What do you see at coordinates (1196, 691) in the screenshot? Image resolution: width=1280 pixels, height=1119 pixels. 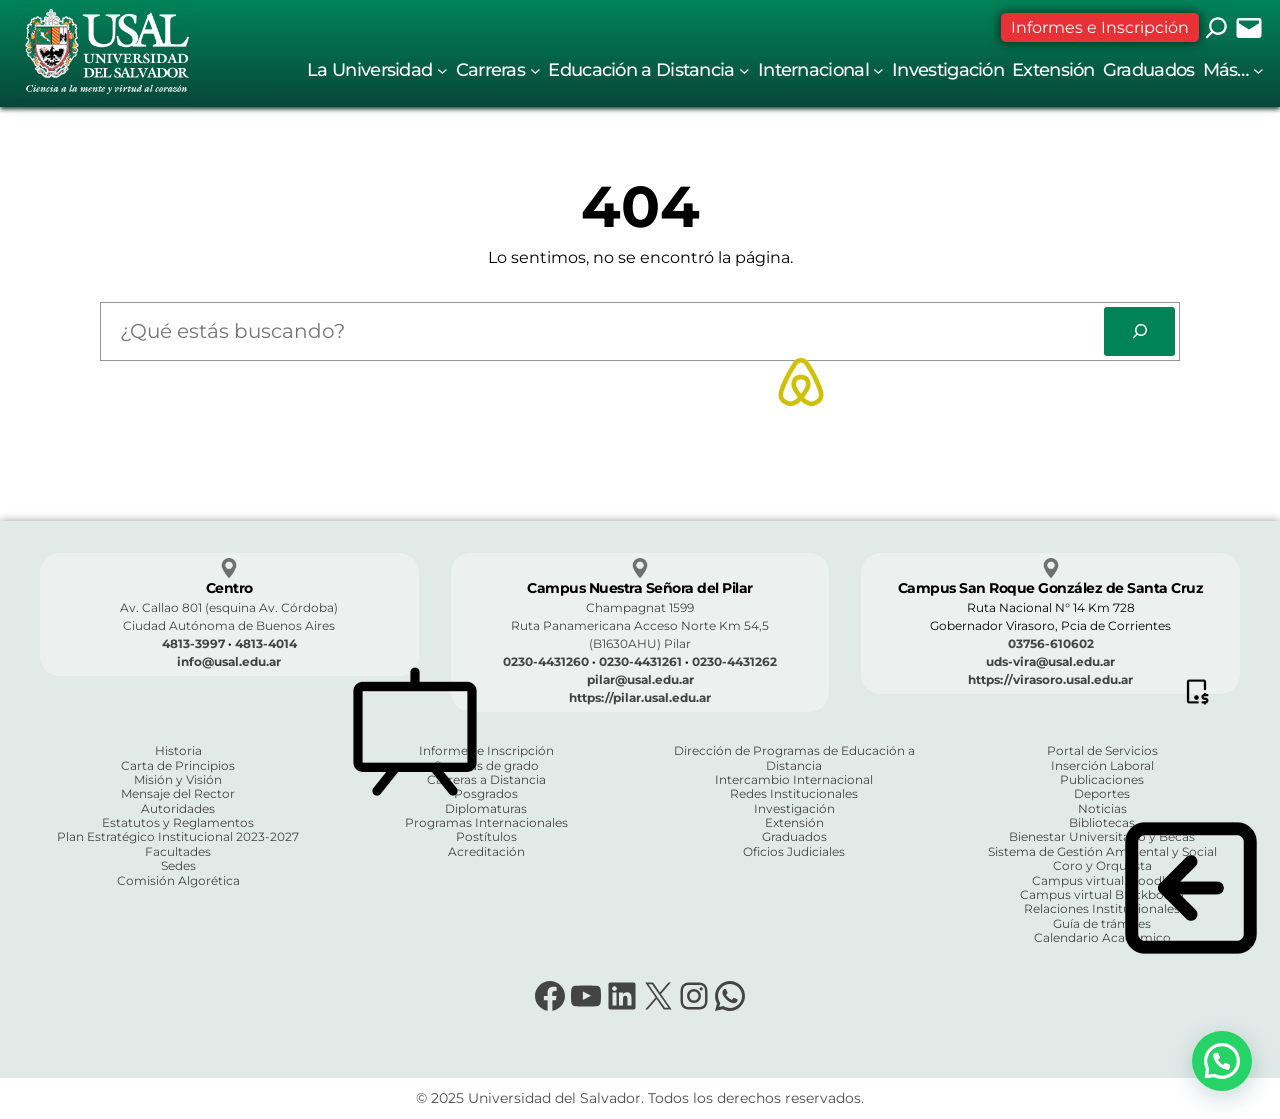 I see `access tablet payment or billing settings` at bounding box center [1196, 691].